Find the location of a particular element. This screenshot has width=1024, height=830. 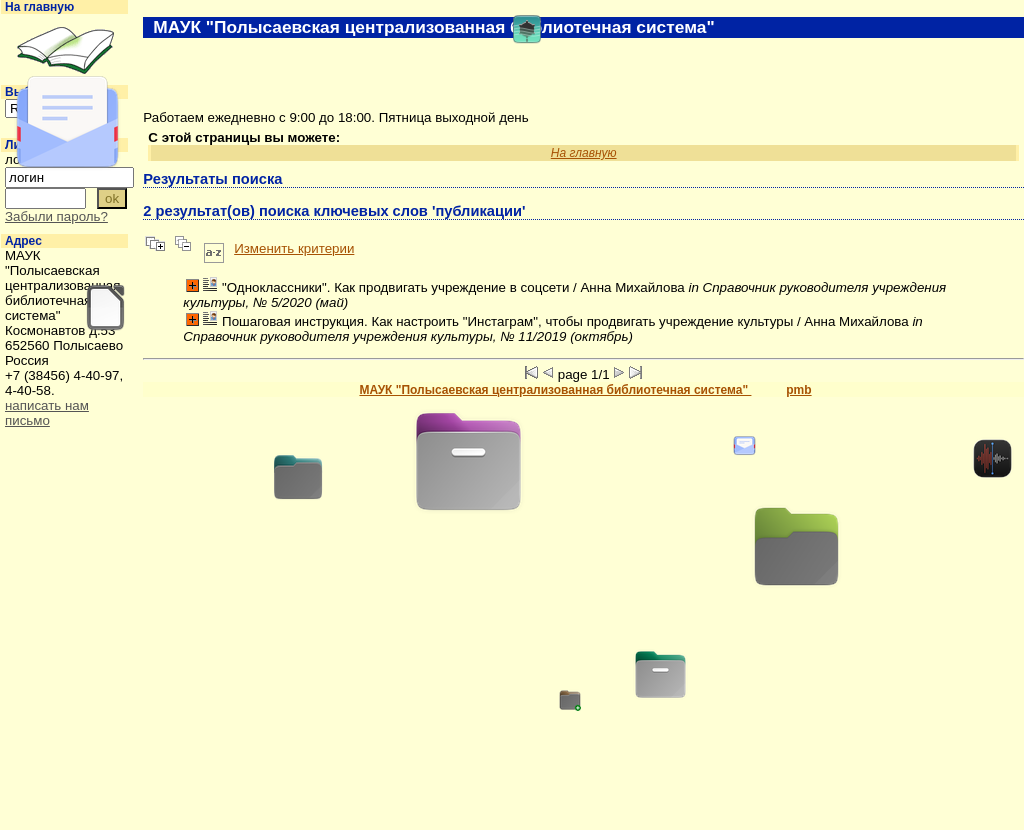

create a new folder is located at coordinates (570, 700).